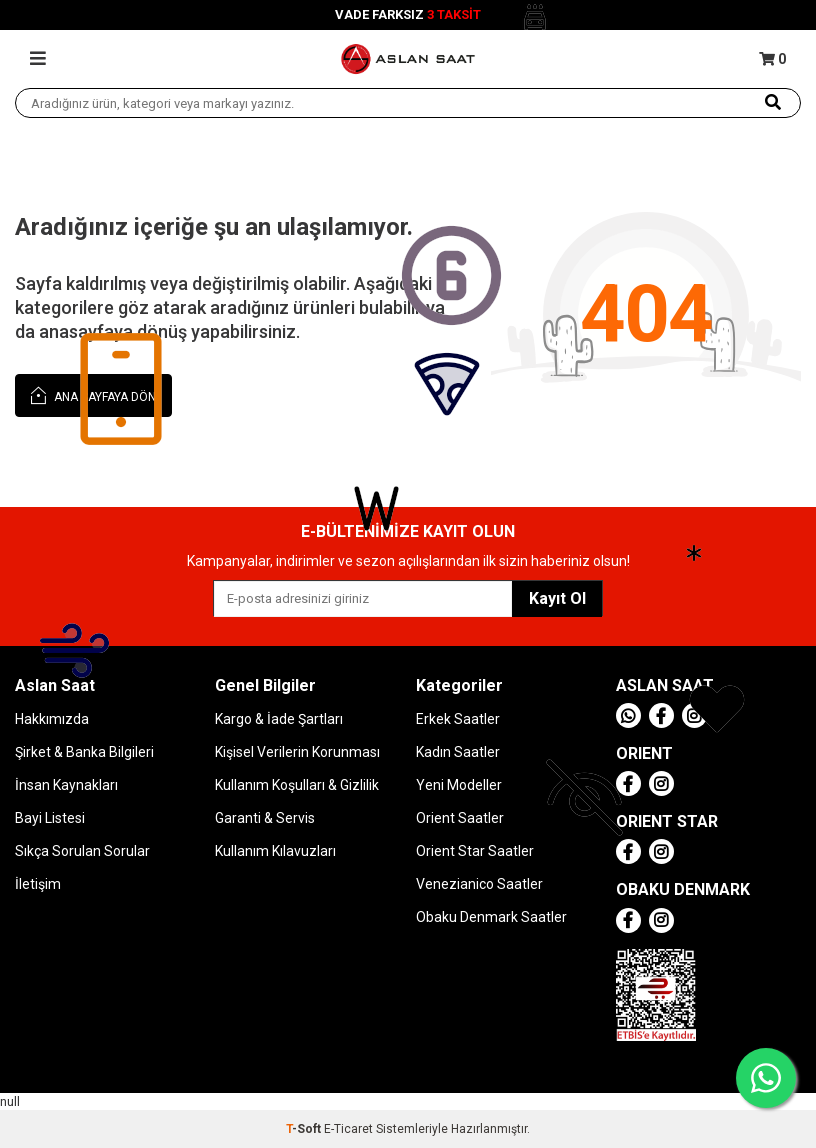 The image size is (816, 1148). What do you see at coordinates (451, 275) in the screenshot?
I see `indicates step 6 in a multi-step process` at bounding box center [451, 275].